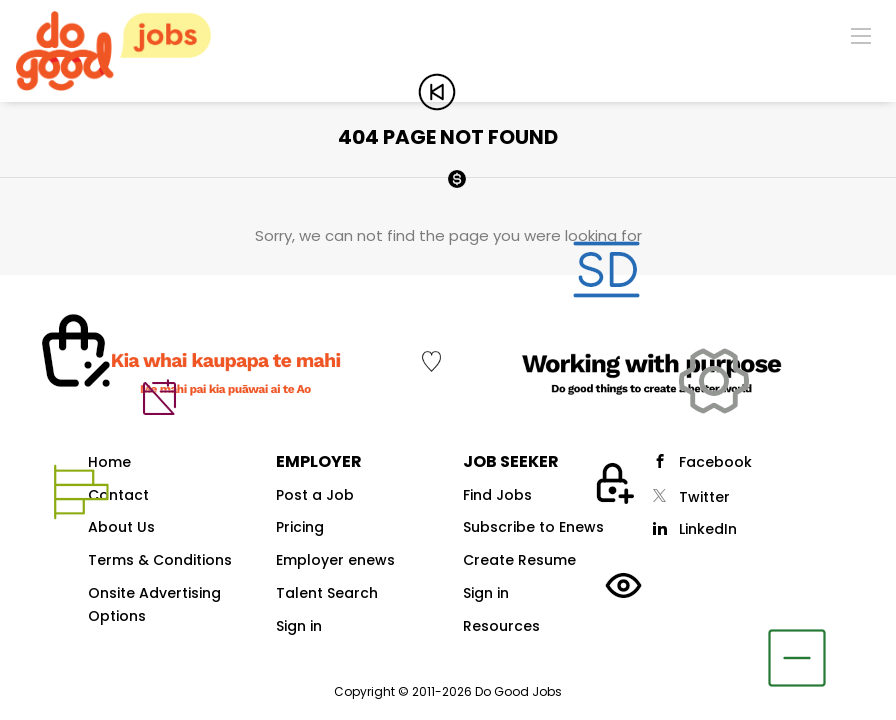 The height and width of the screenshot is (720, 896). Describe the element at coordinates (606, 269) in the screenshot. I see `switch to standard definition video quality` at that location.